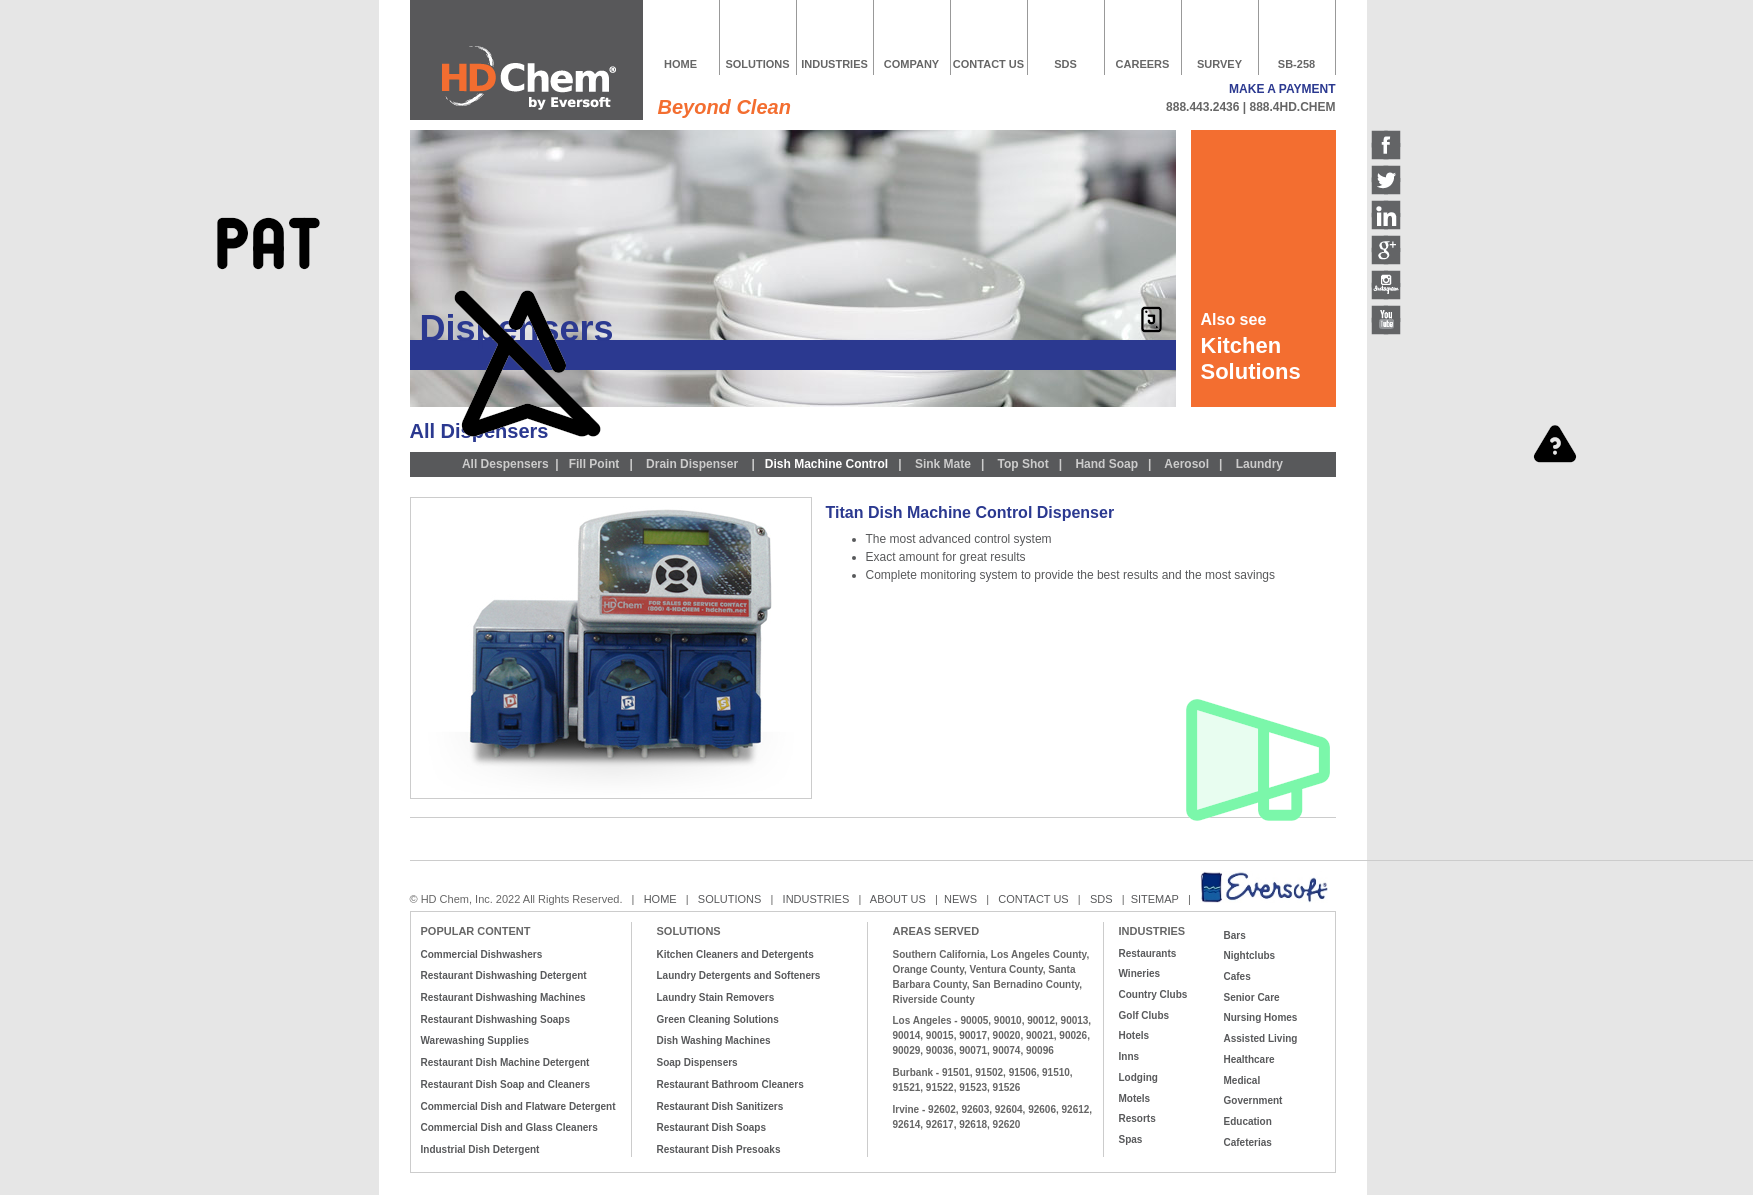 Image resolution: width=1753 pixels, height=1195 pixels. I want to click on navigation or GPS is disabled, so click(527, 363).